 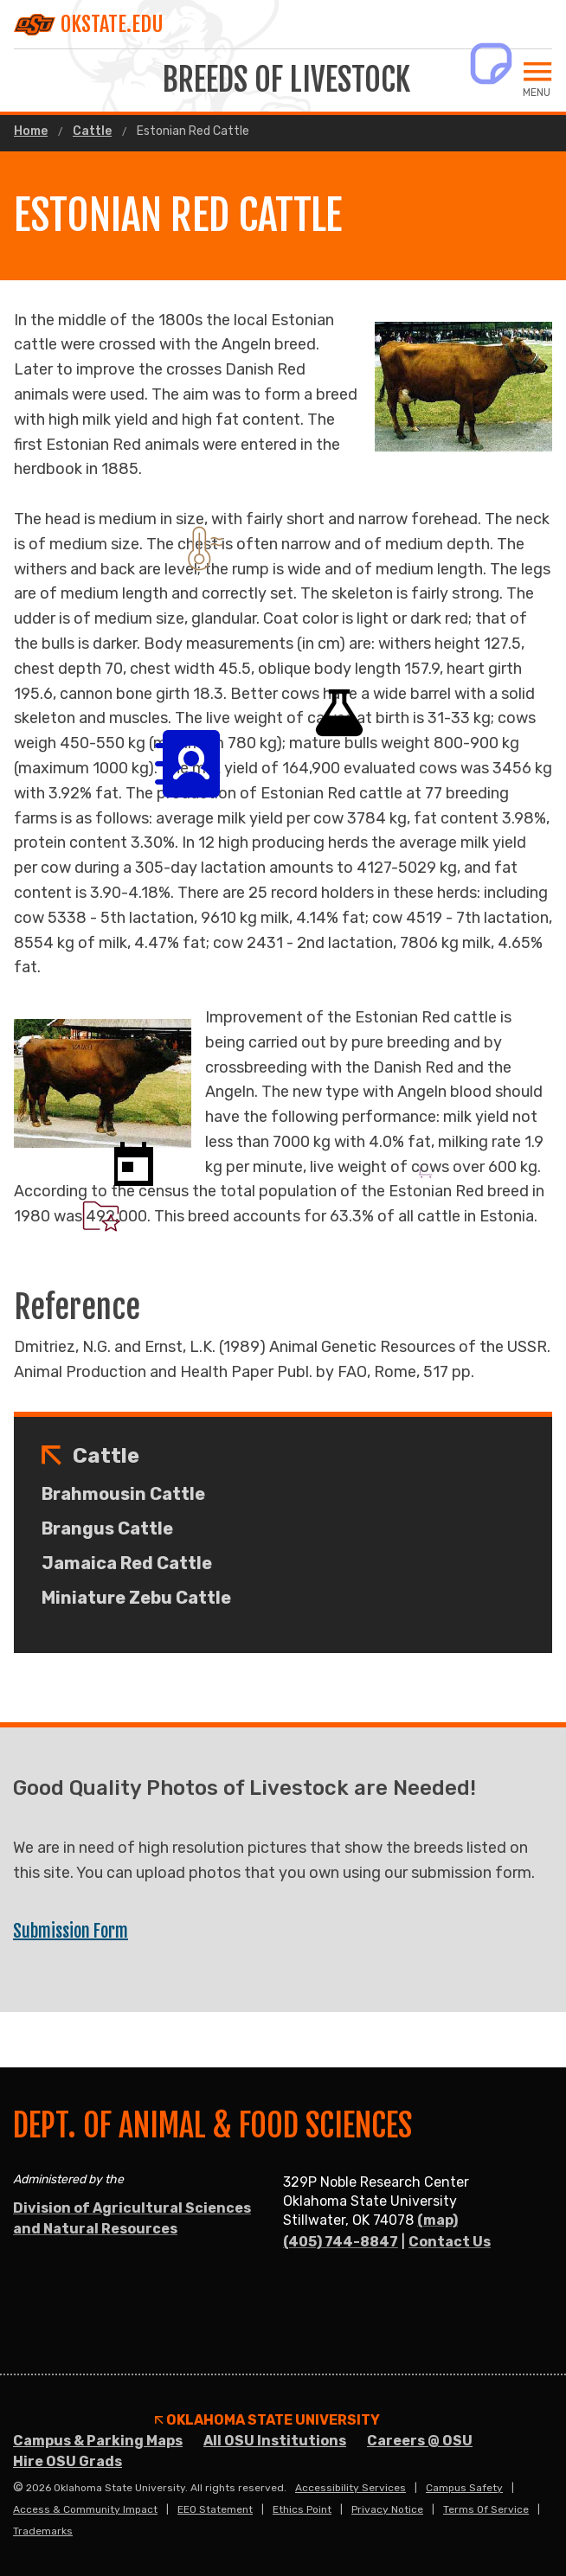 I want to click on indicates high temperature or heat warning, so click(x=201, y=548).